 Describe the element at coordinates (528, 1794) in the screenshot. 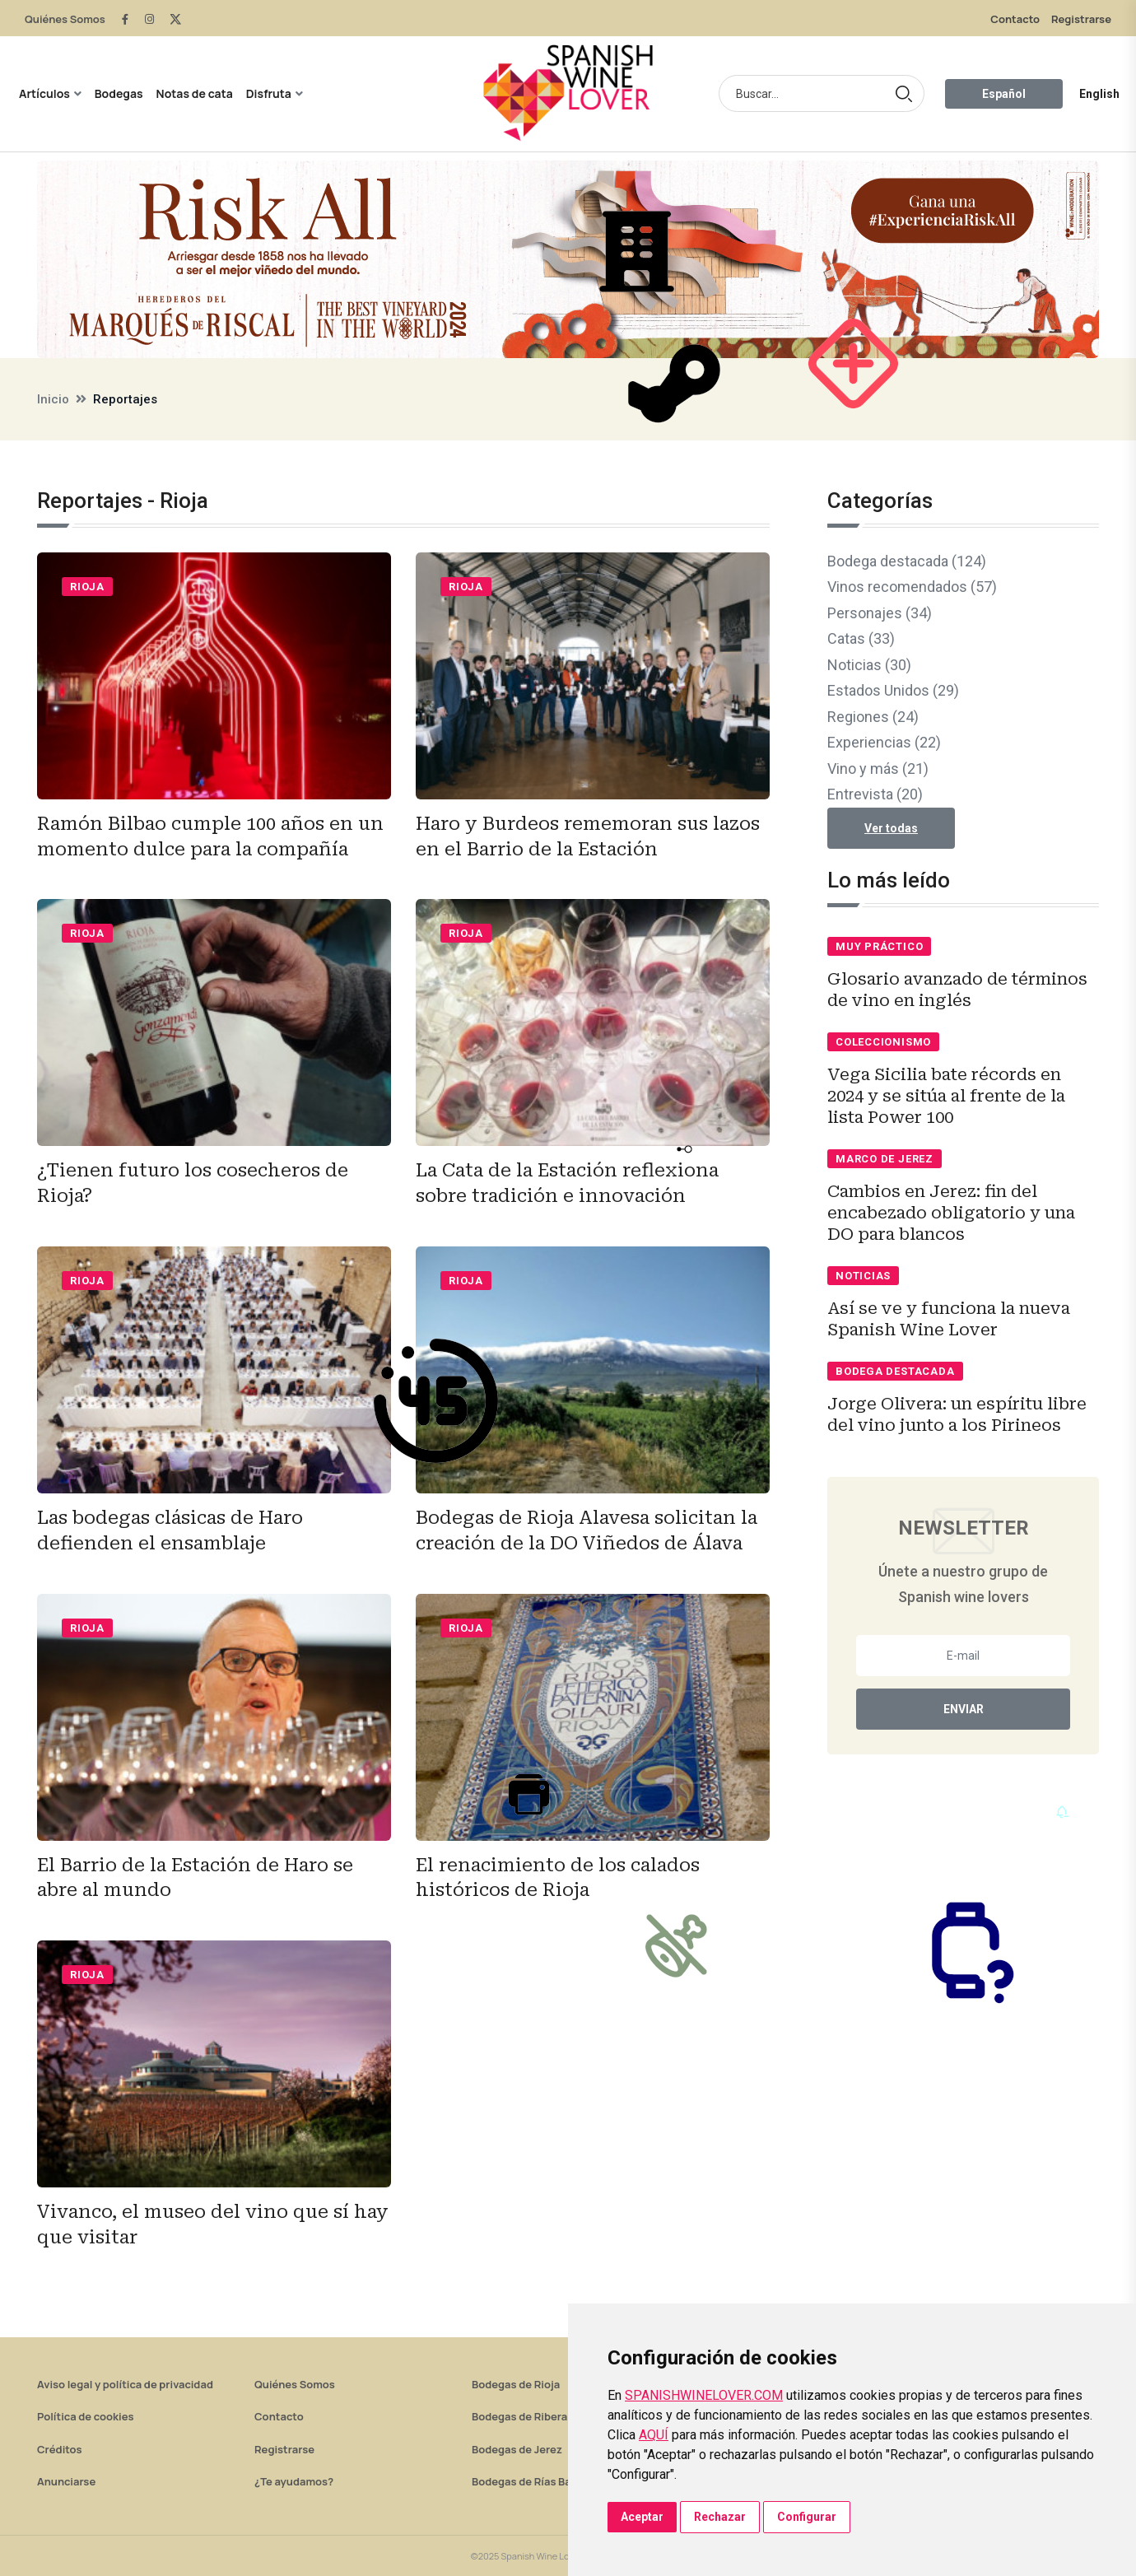

I see `print this document` at that location.